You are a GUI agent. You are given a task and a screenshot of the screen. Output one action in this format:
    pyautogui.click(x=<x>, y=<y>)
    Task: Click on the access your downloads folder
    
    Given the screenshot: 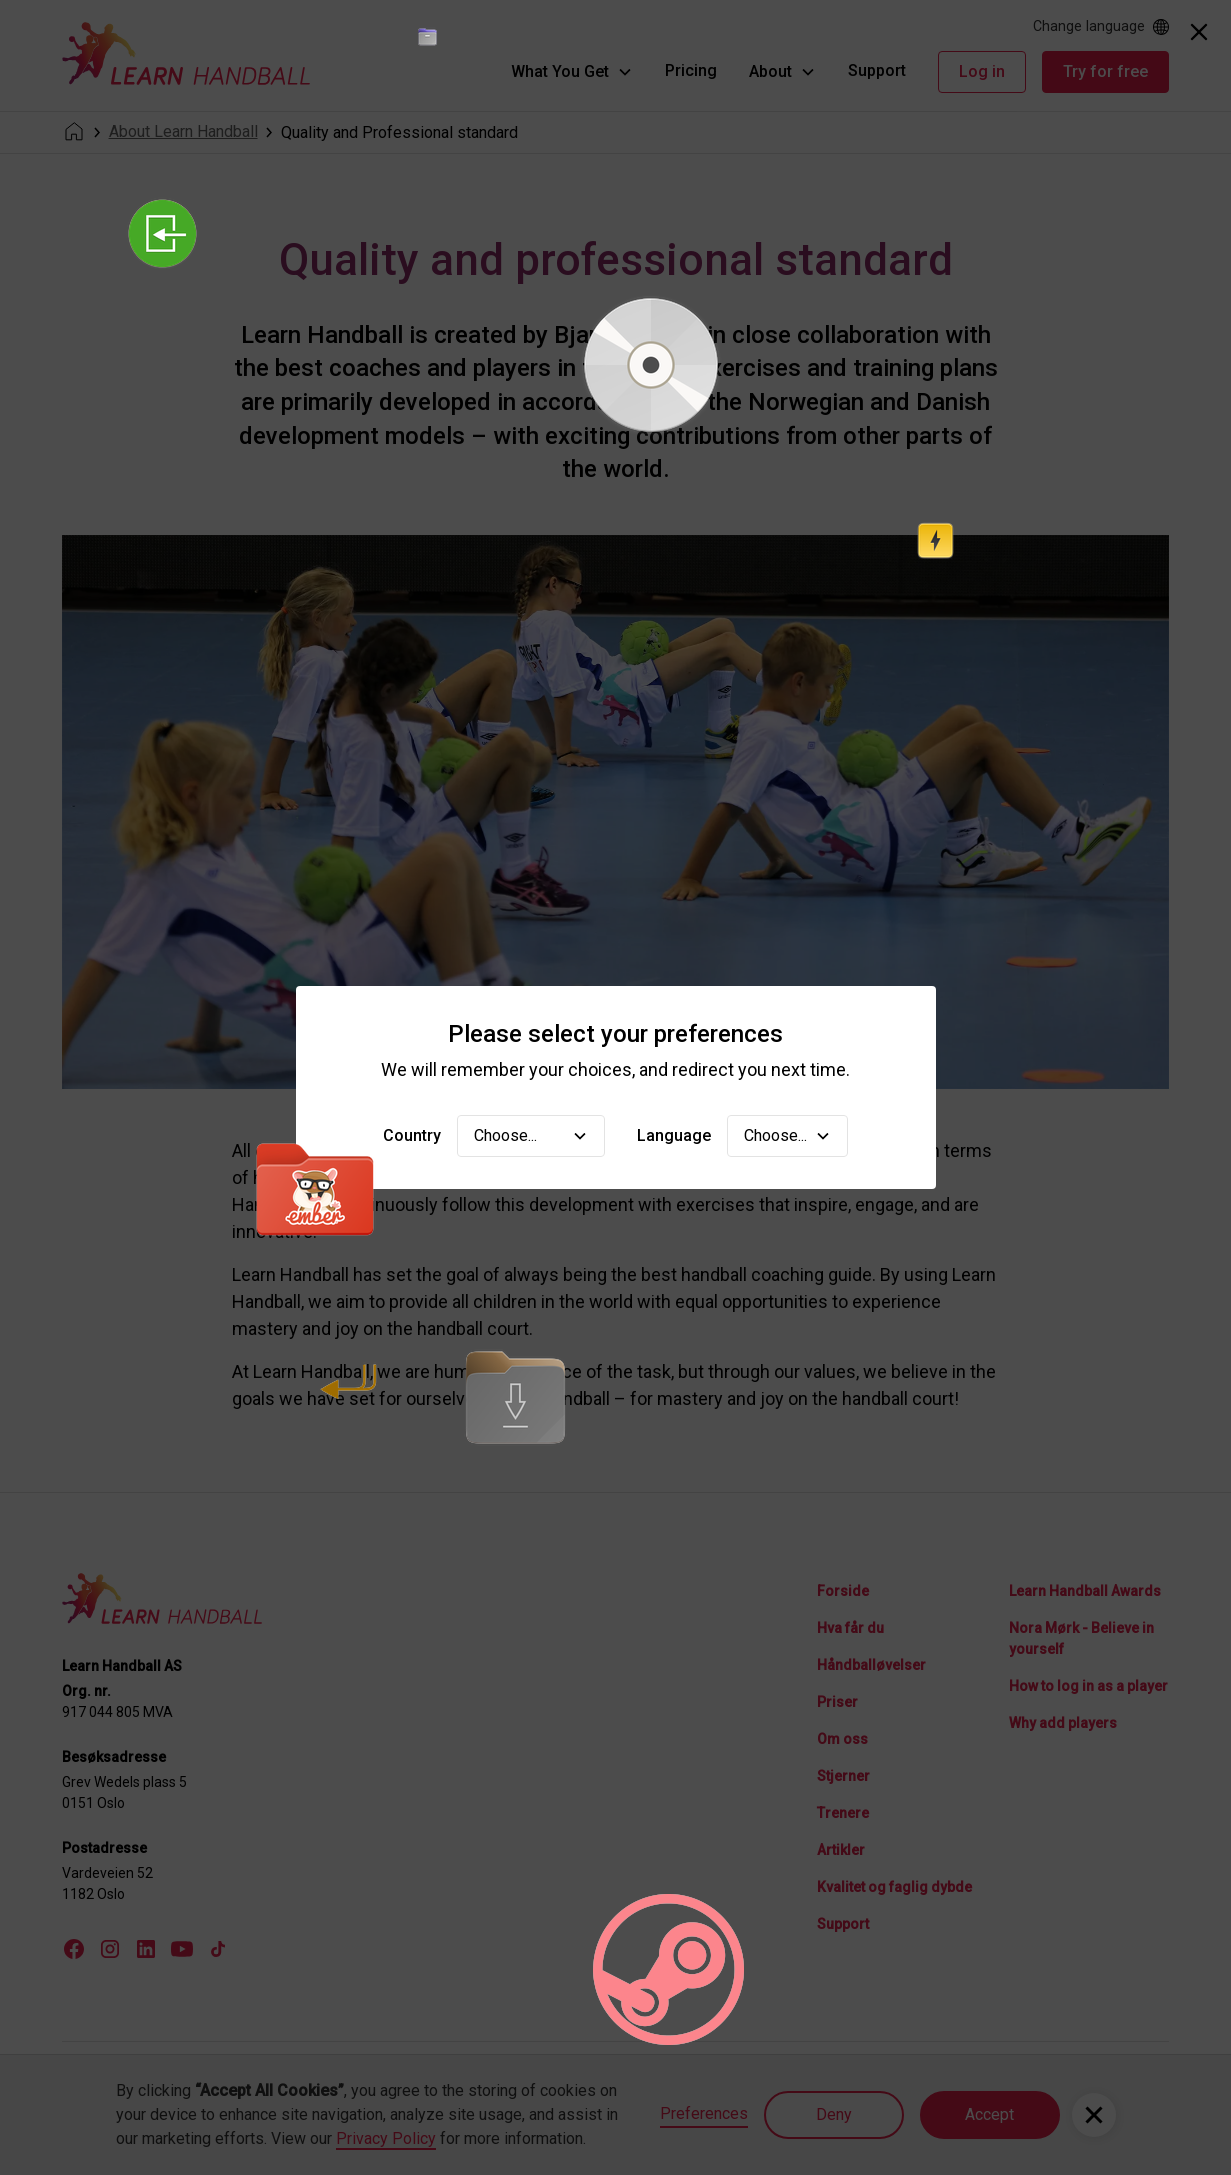 What is the action you would take?
    pyautogui.click(x=515, y=1397)
    